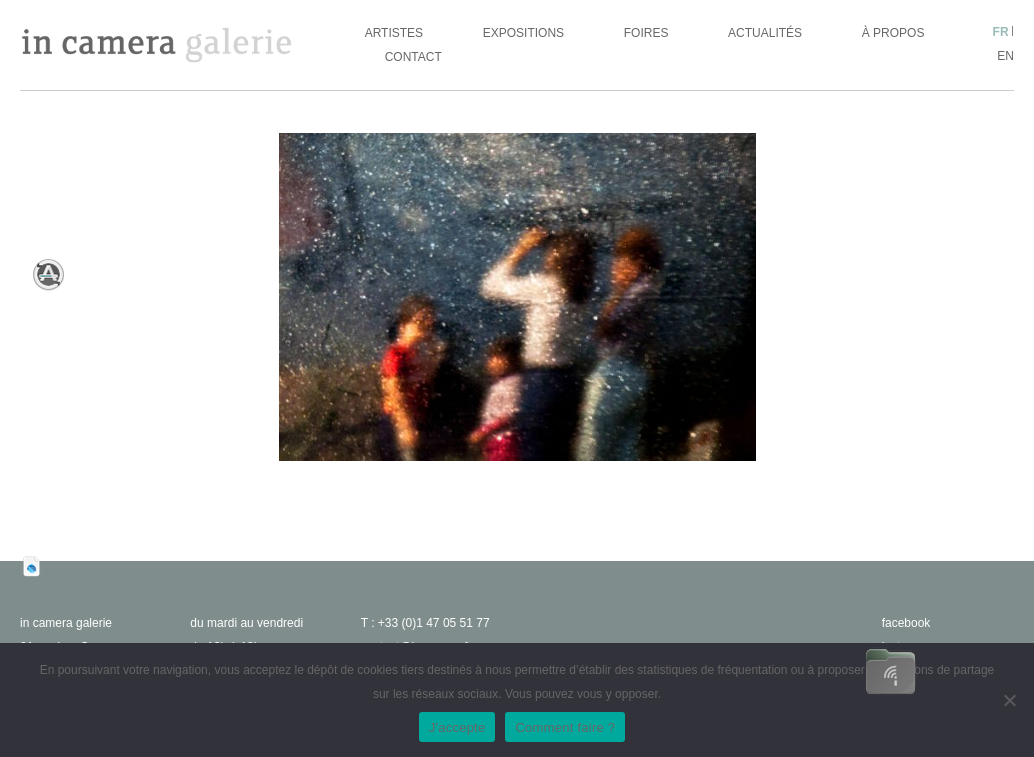  What do you see at coordinates (890, 671) in the screenshot?
I see `open insync cloud sync folder` at bounding box center [890, 671].